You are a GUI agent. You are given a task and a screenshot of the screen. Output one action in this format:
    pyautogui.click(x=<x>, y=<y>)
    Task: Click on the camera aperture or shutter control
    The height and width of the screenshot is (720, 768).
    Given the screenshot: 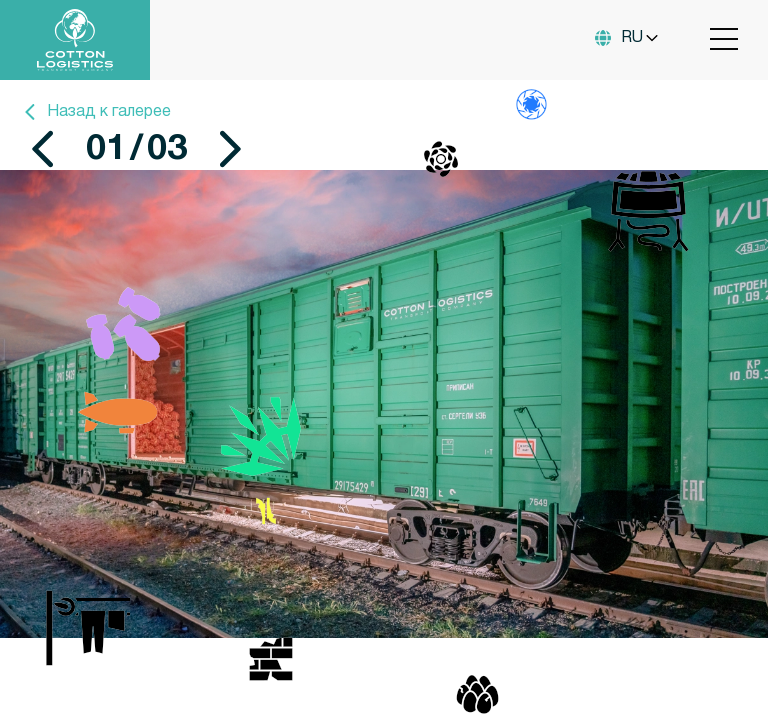 What is the action you would take?
    pyautogui.click(x=531, y=104)
    